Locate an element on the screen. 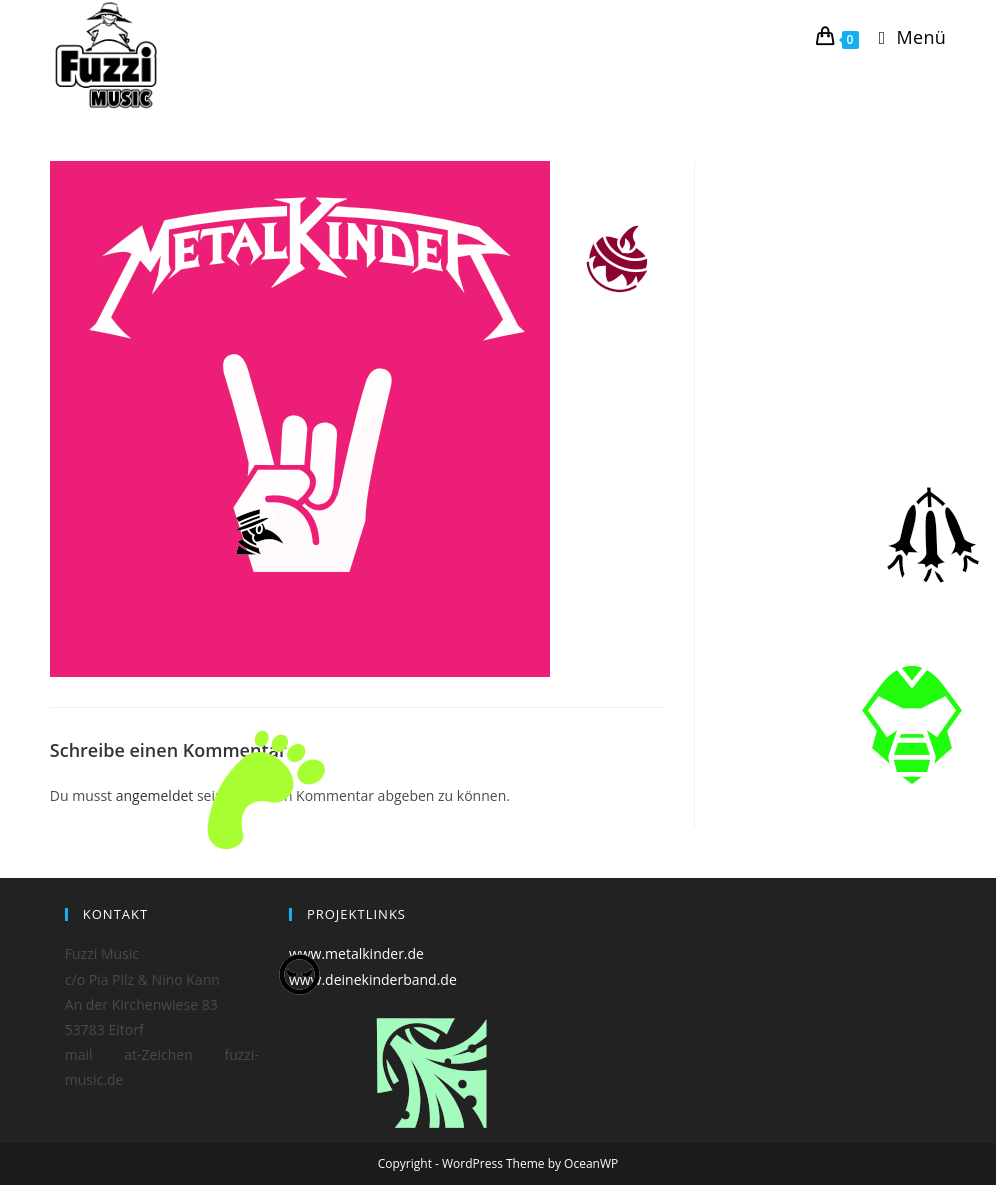  use an incendiary or fire-based weapon is located at coordinates (617, 259).